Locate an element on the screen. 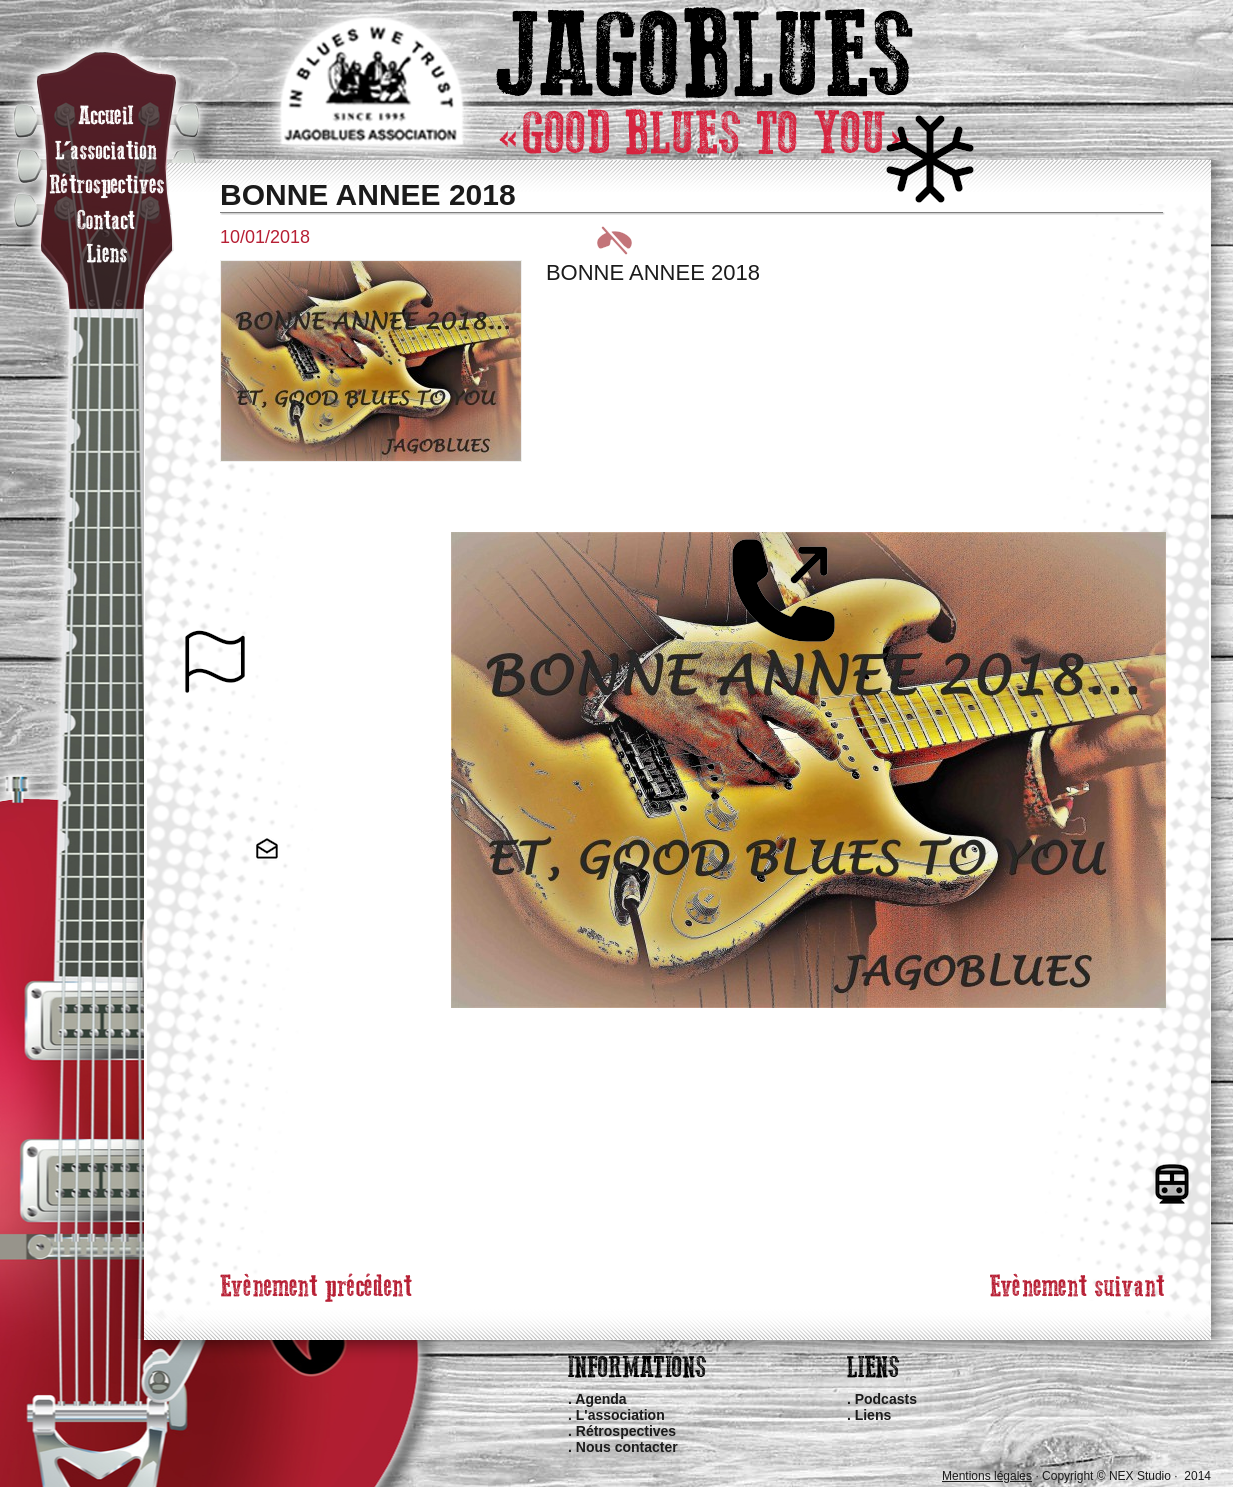 This screenshot has width=1233, height=1487. make an outgoing call is located at coordinates (783, 590).